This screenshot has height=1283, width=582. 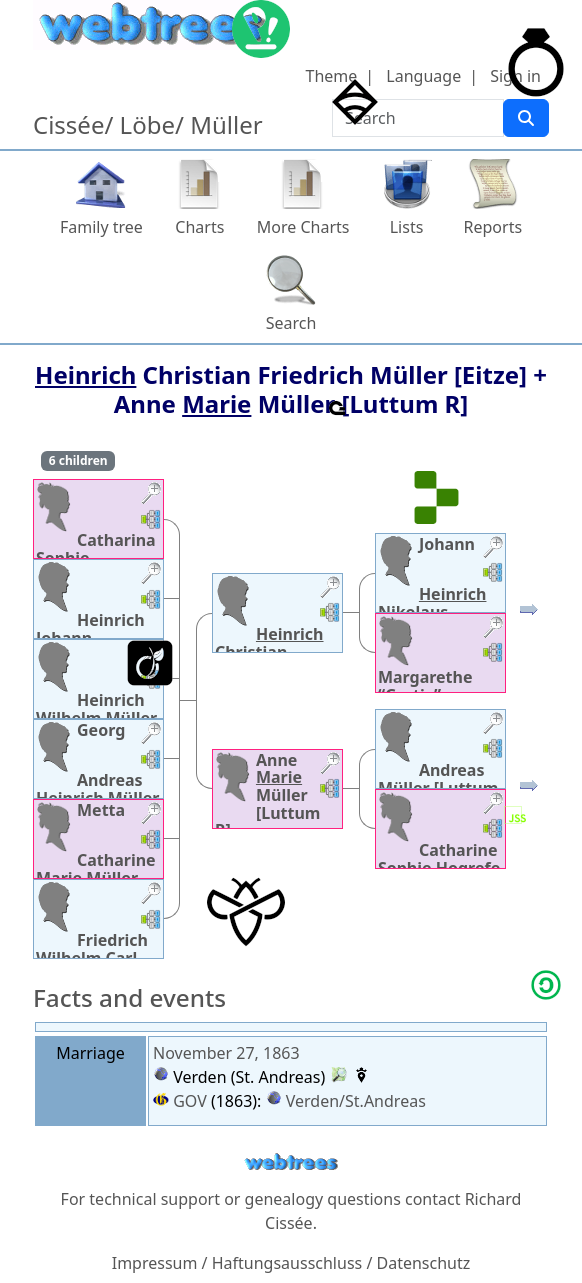 What do you see at coordinates (150, 663) in the screenshot?
I see `open viadeo professional networking app` at bounding box center [150, 663].